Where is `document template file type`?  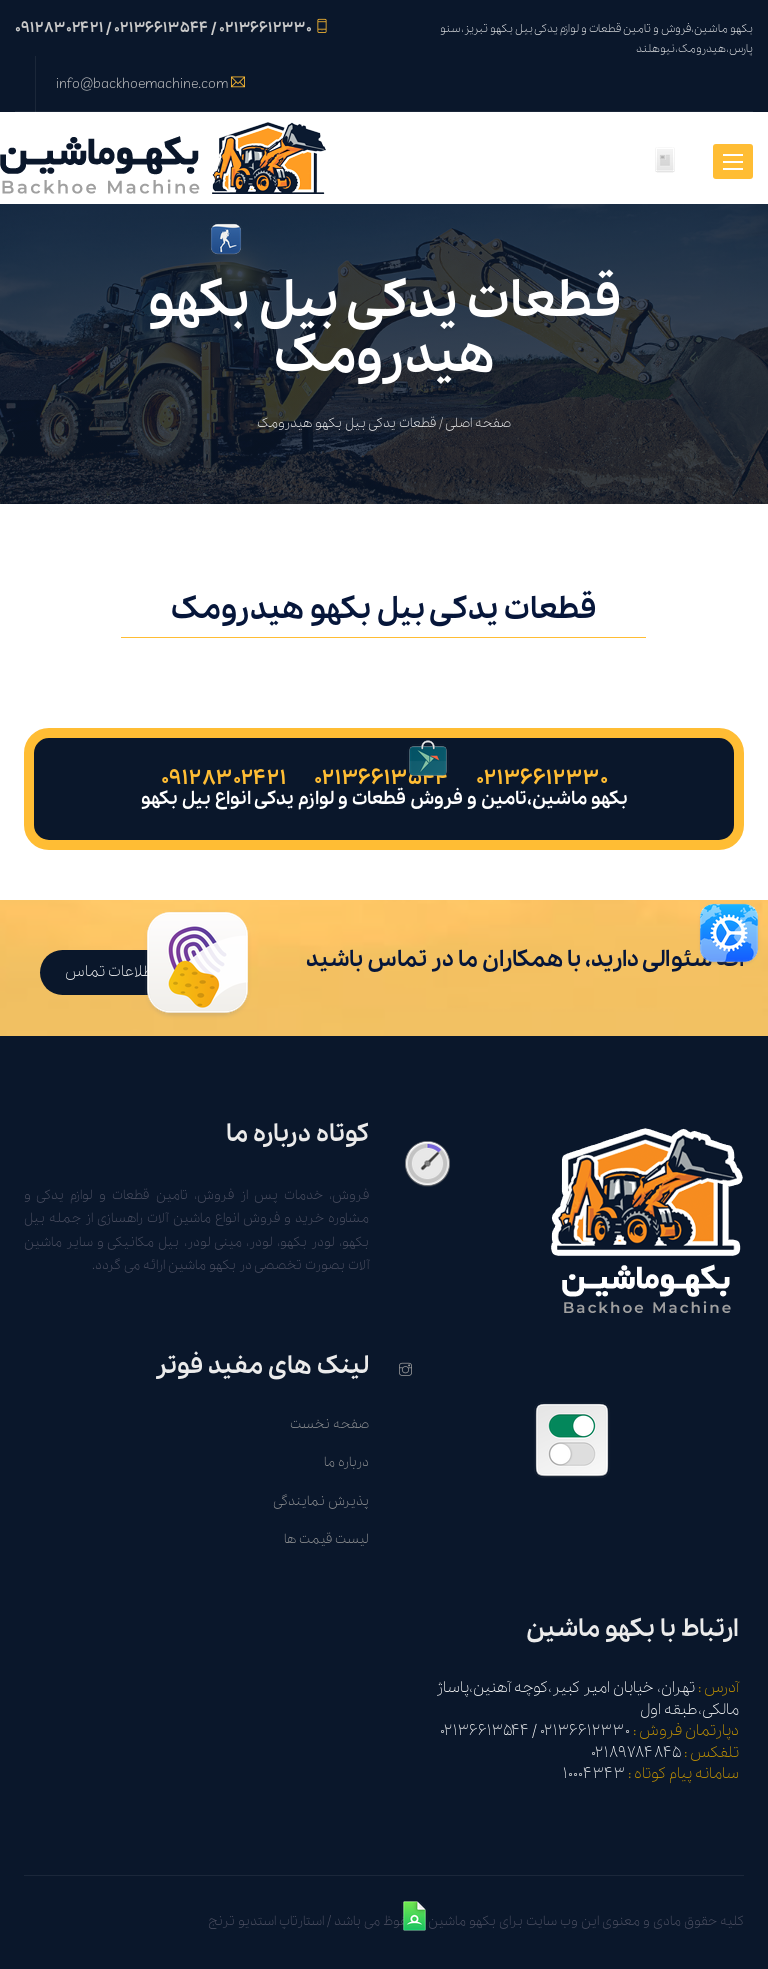
document template file type is located at coordinates (665, 160).